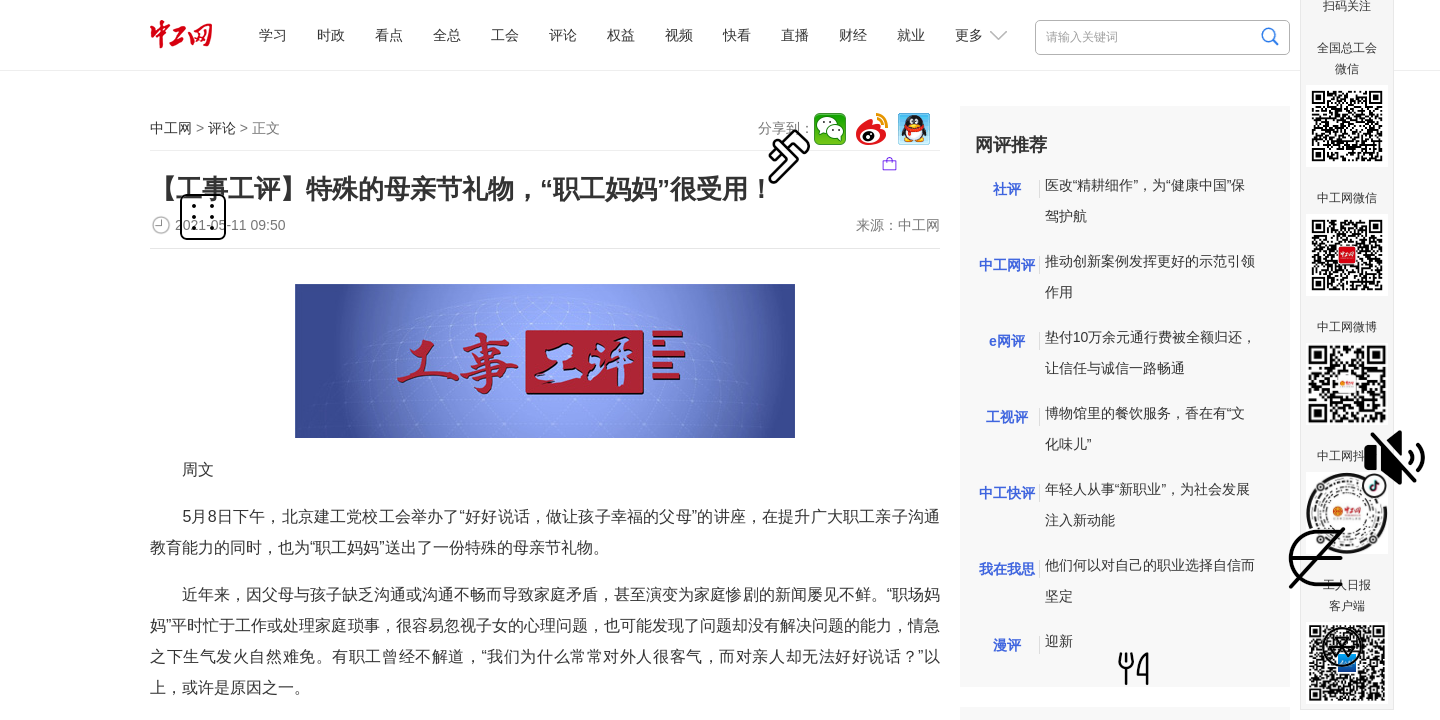 The width and height of the screenshot is (1440, 720). I want to click on fallout shelter location indicator, so click(1342, 647).